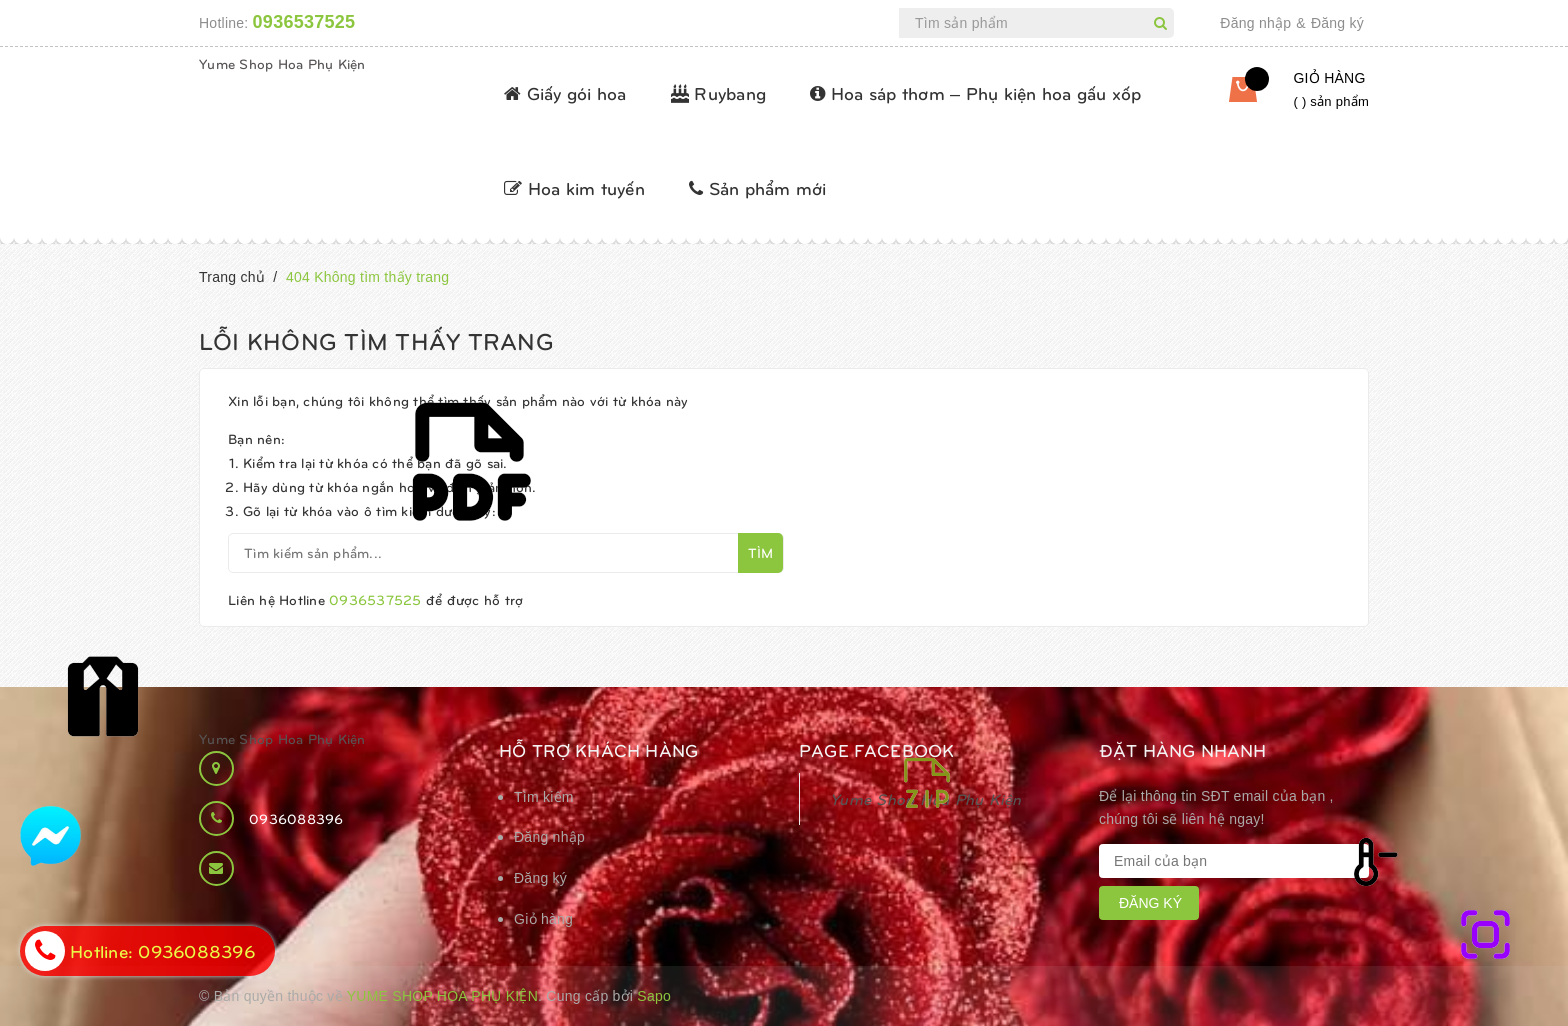  Describe the element at coordinates (469, 466) in the screenshot. I see `view or open a PDF document` at that location.